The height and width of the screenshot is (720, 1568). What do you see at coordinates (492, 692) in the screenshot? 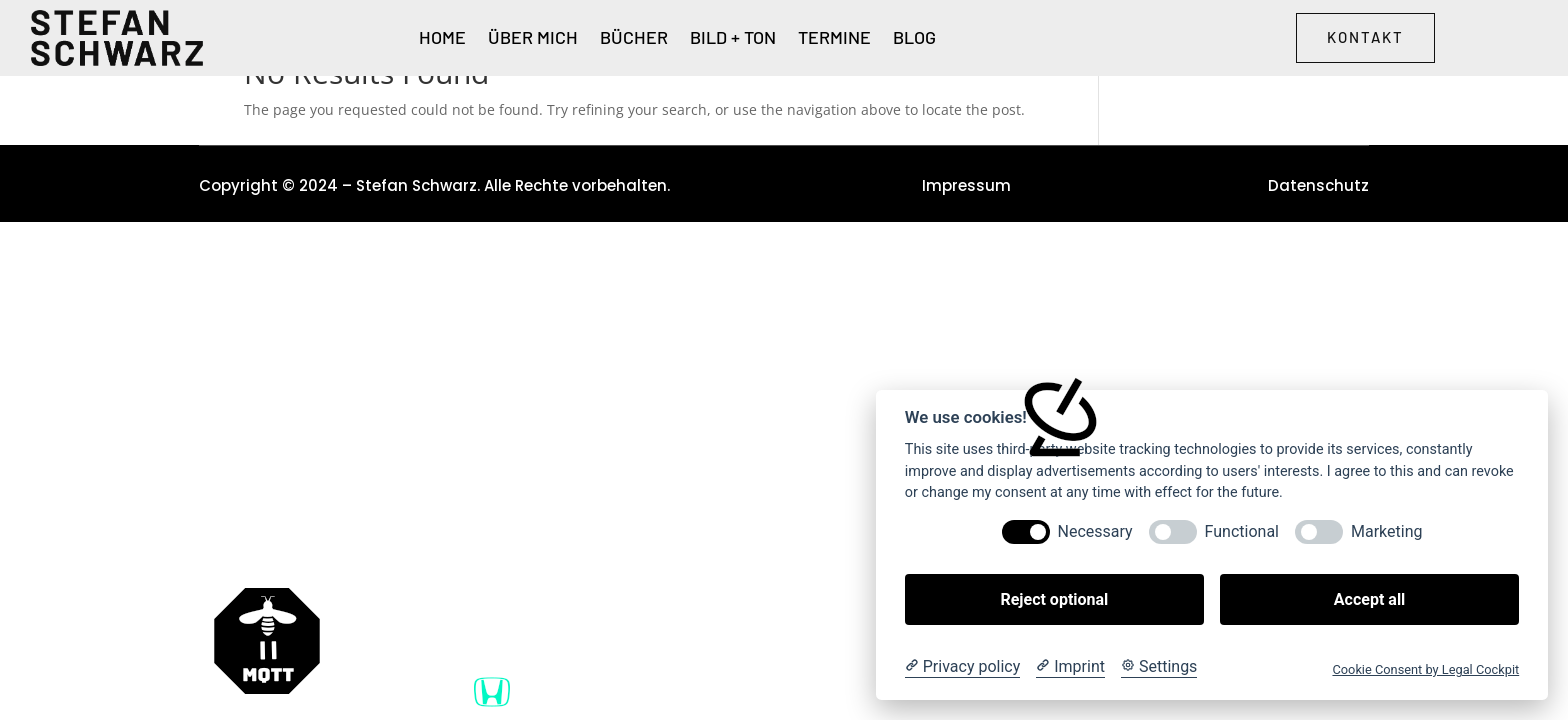
I see `Honda brand or dealership app` at bounding box center [492, 692].